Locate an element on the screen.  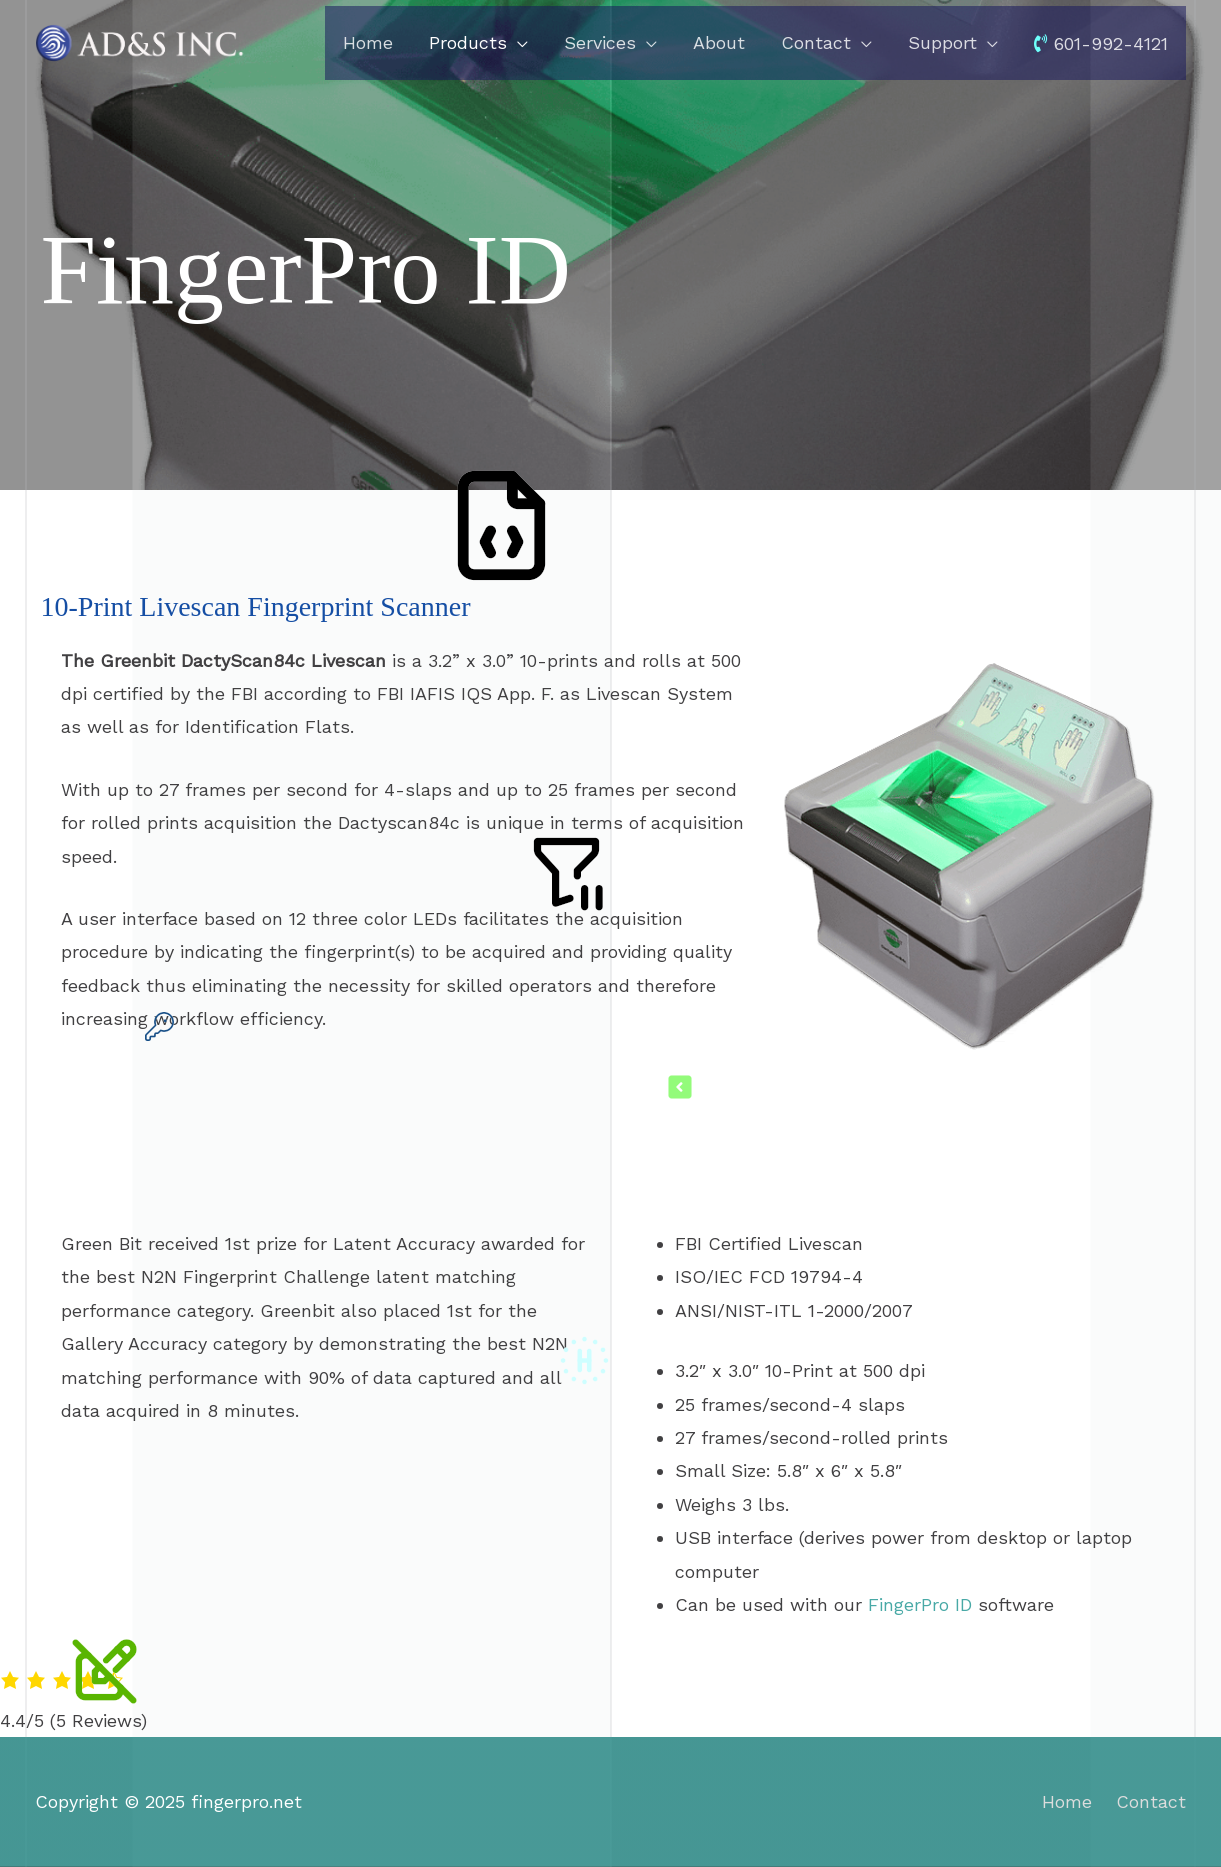
indicates a pending or in-progress hospital/health service is located at coordinates (584, 1360).